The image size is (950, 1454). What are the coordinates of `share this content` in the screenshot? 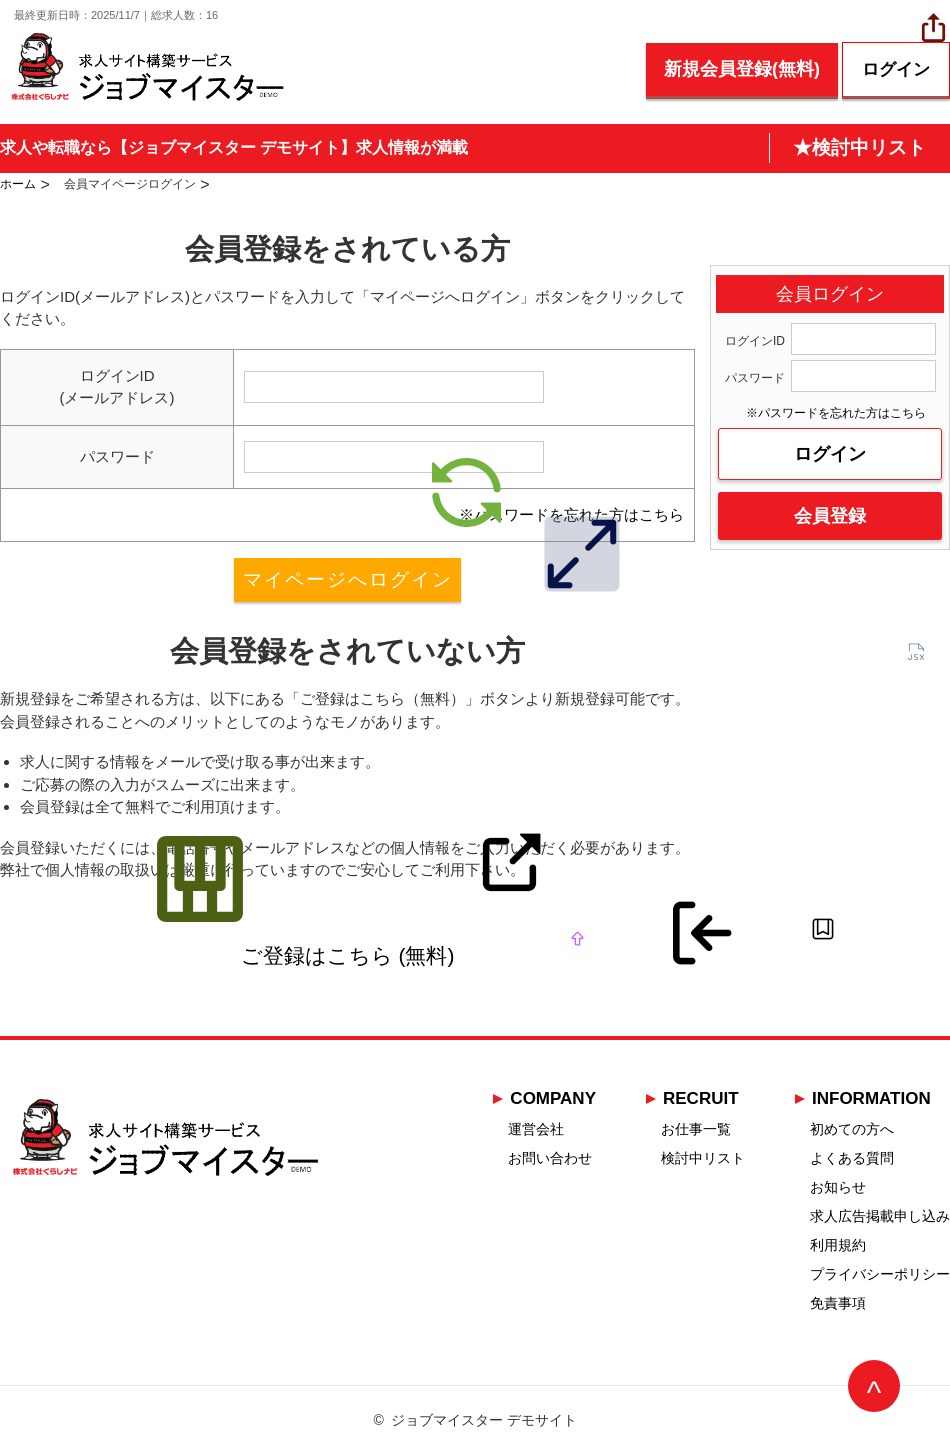 It's located at (933, 28).